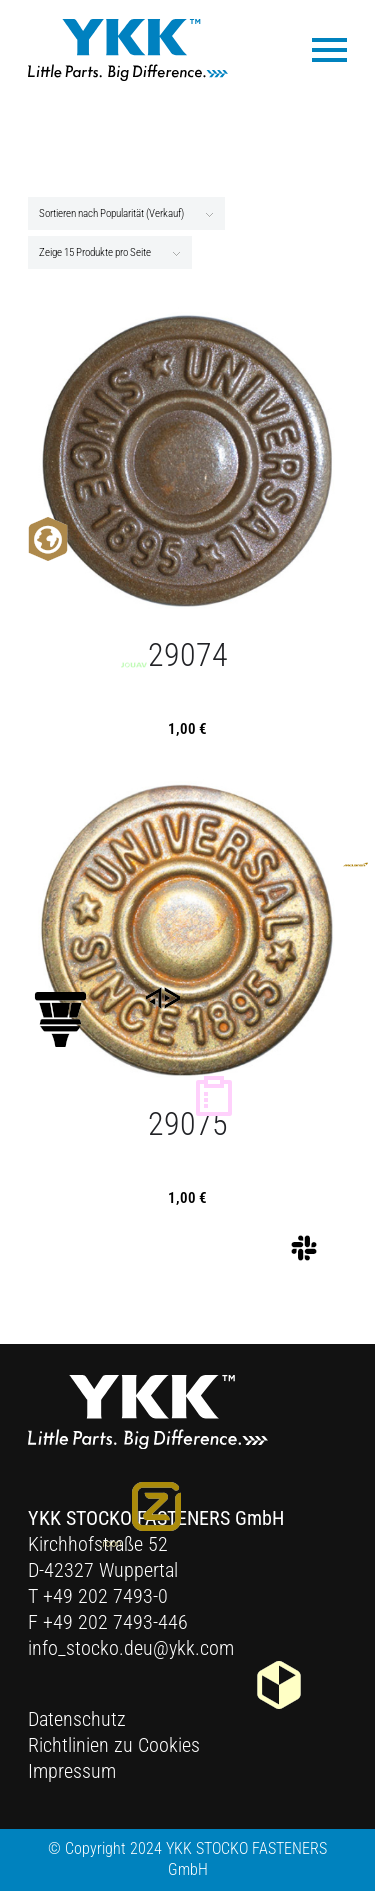  Describe the element at coordinates (60, 1019) in the screenshot. I see `tower git client app logo` at that location.